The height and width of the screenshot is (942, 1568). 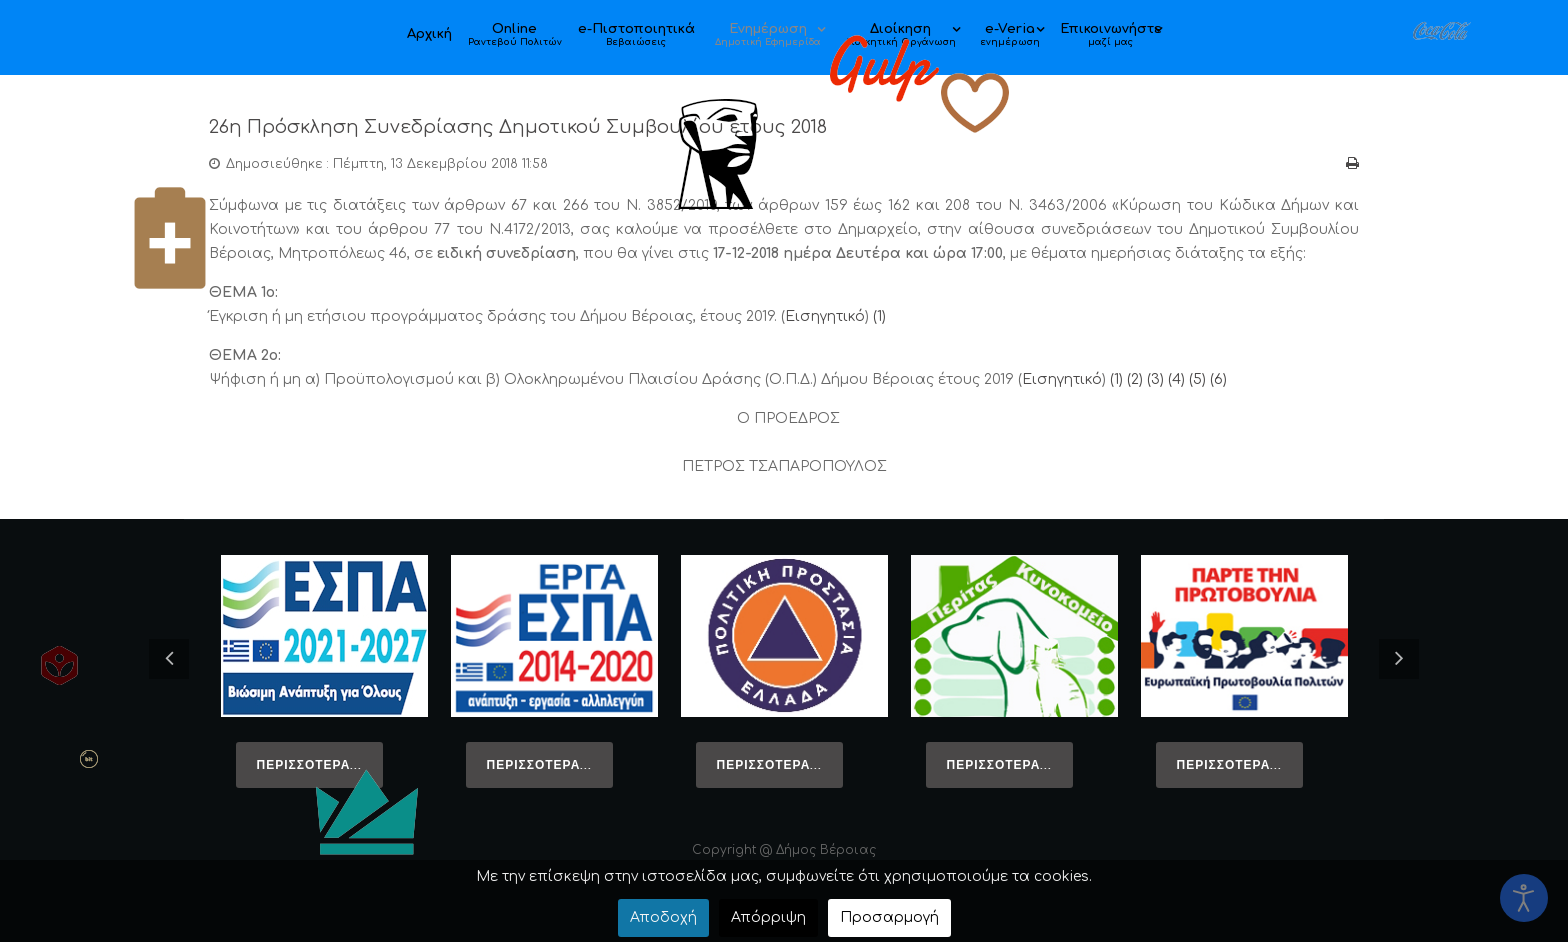 I want to click on coca-cola brand logo, so click(x=1442, y=31).